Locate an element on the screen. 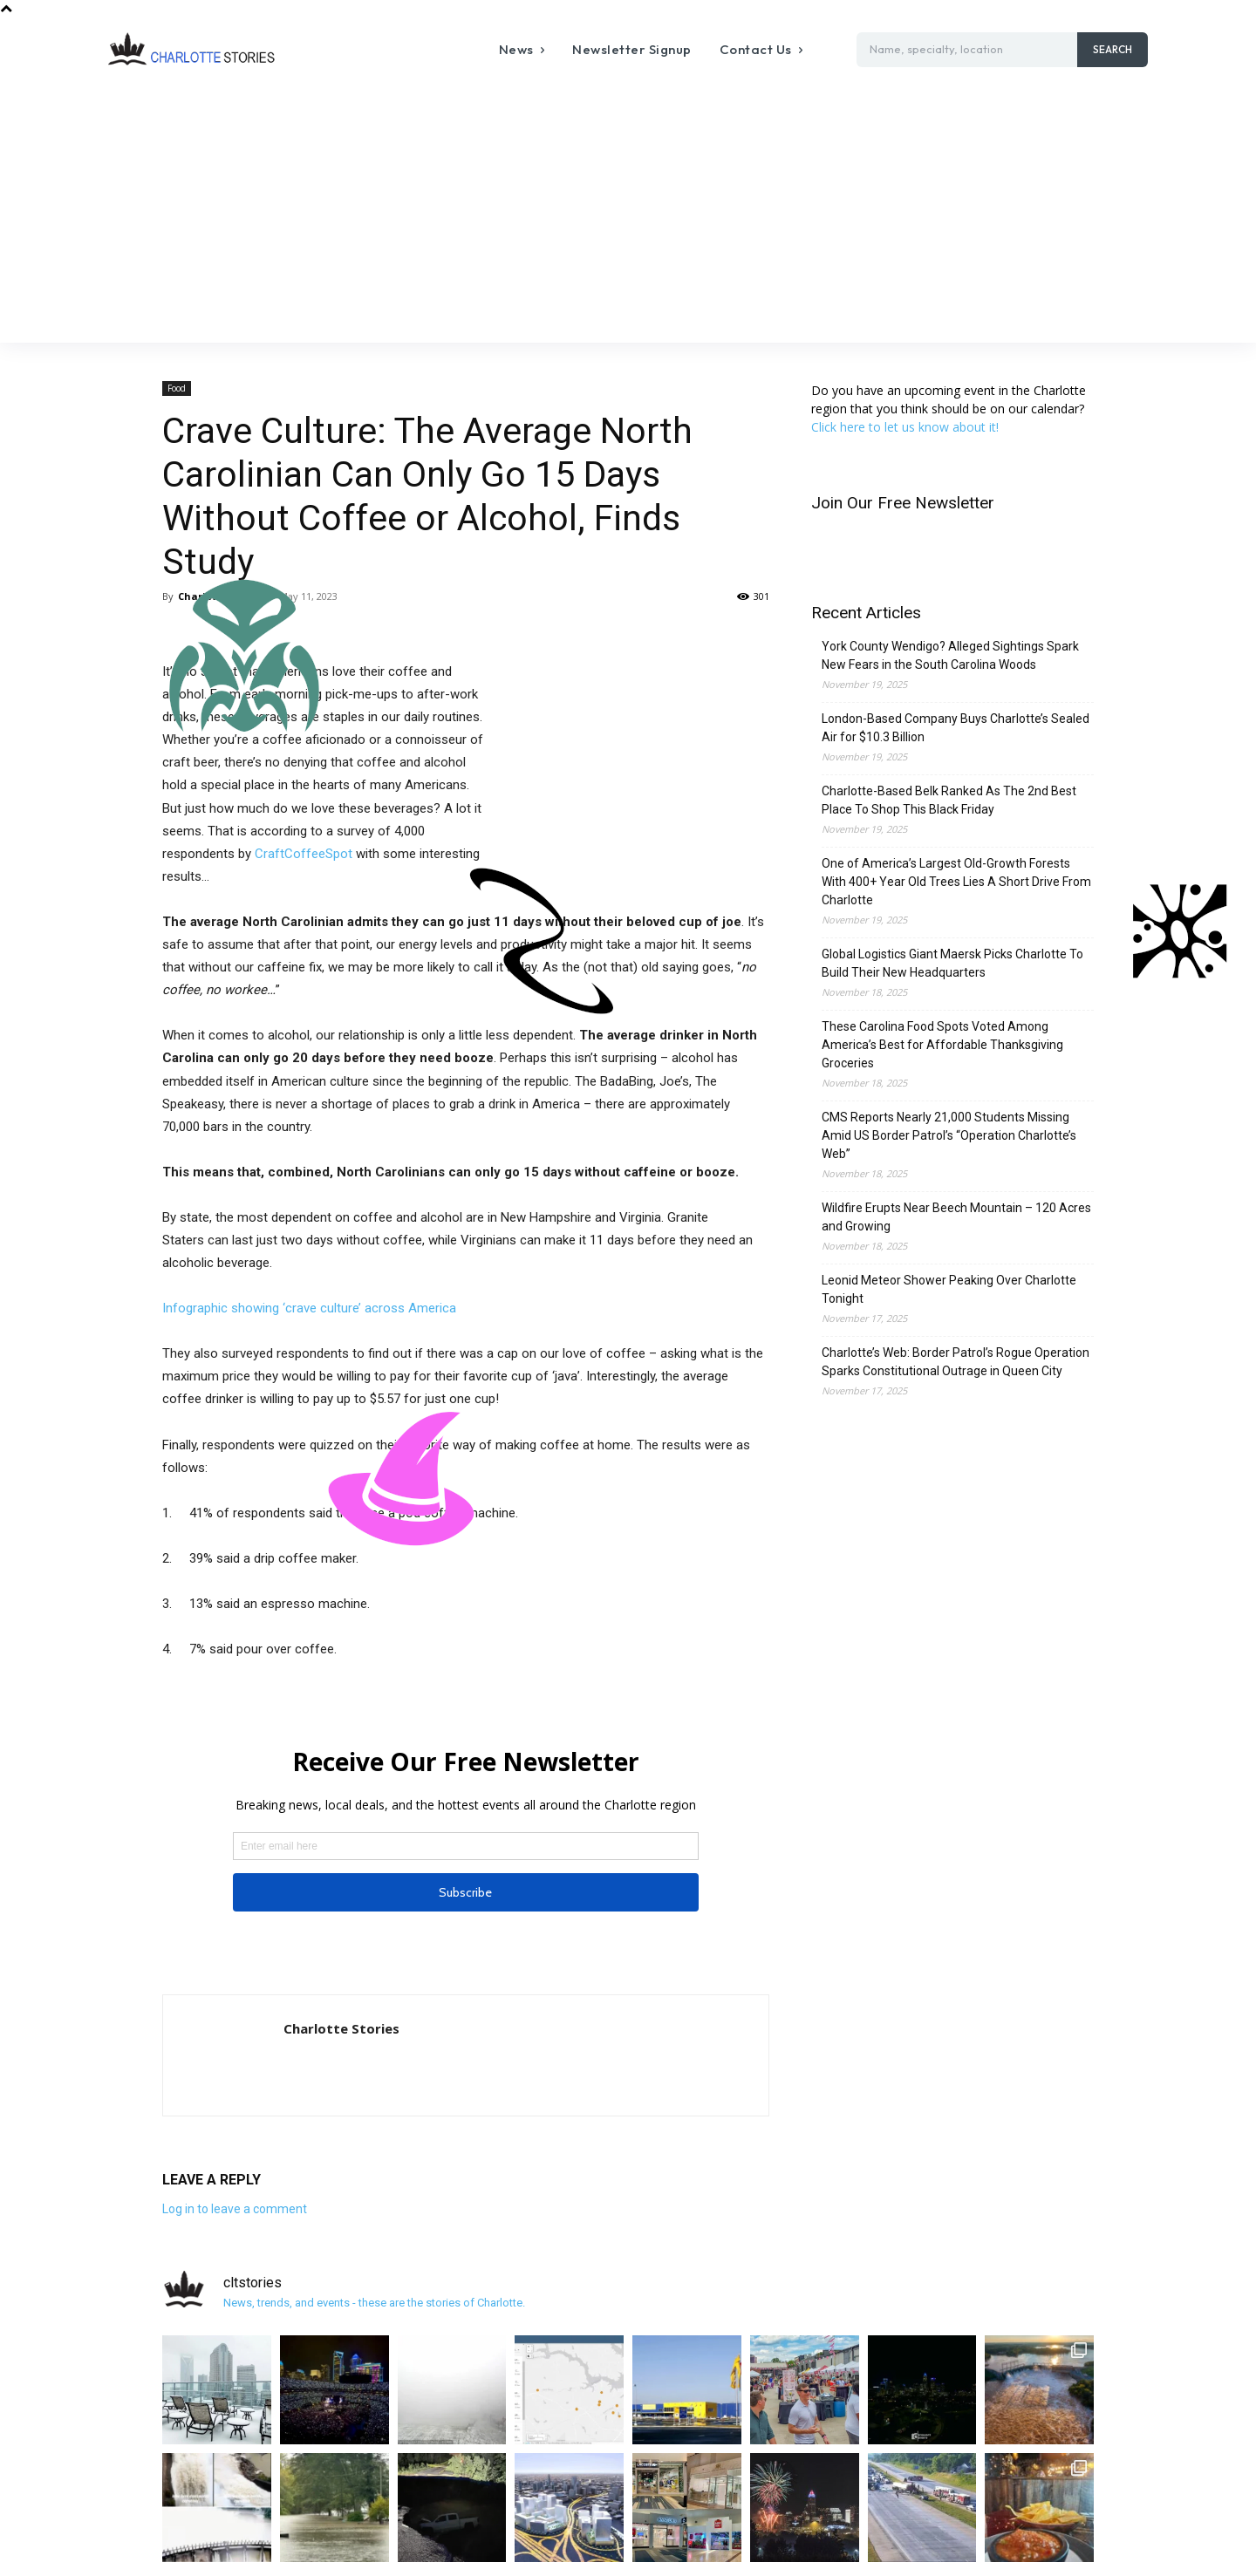 The height and width of the screenshot is (2576, 1256). select wizard or mage character class is located at coordinates (400, 1478).